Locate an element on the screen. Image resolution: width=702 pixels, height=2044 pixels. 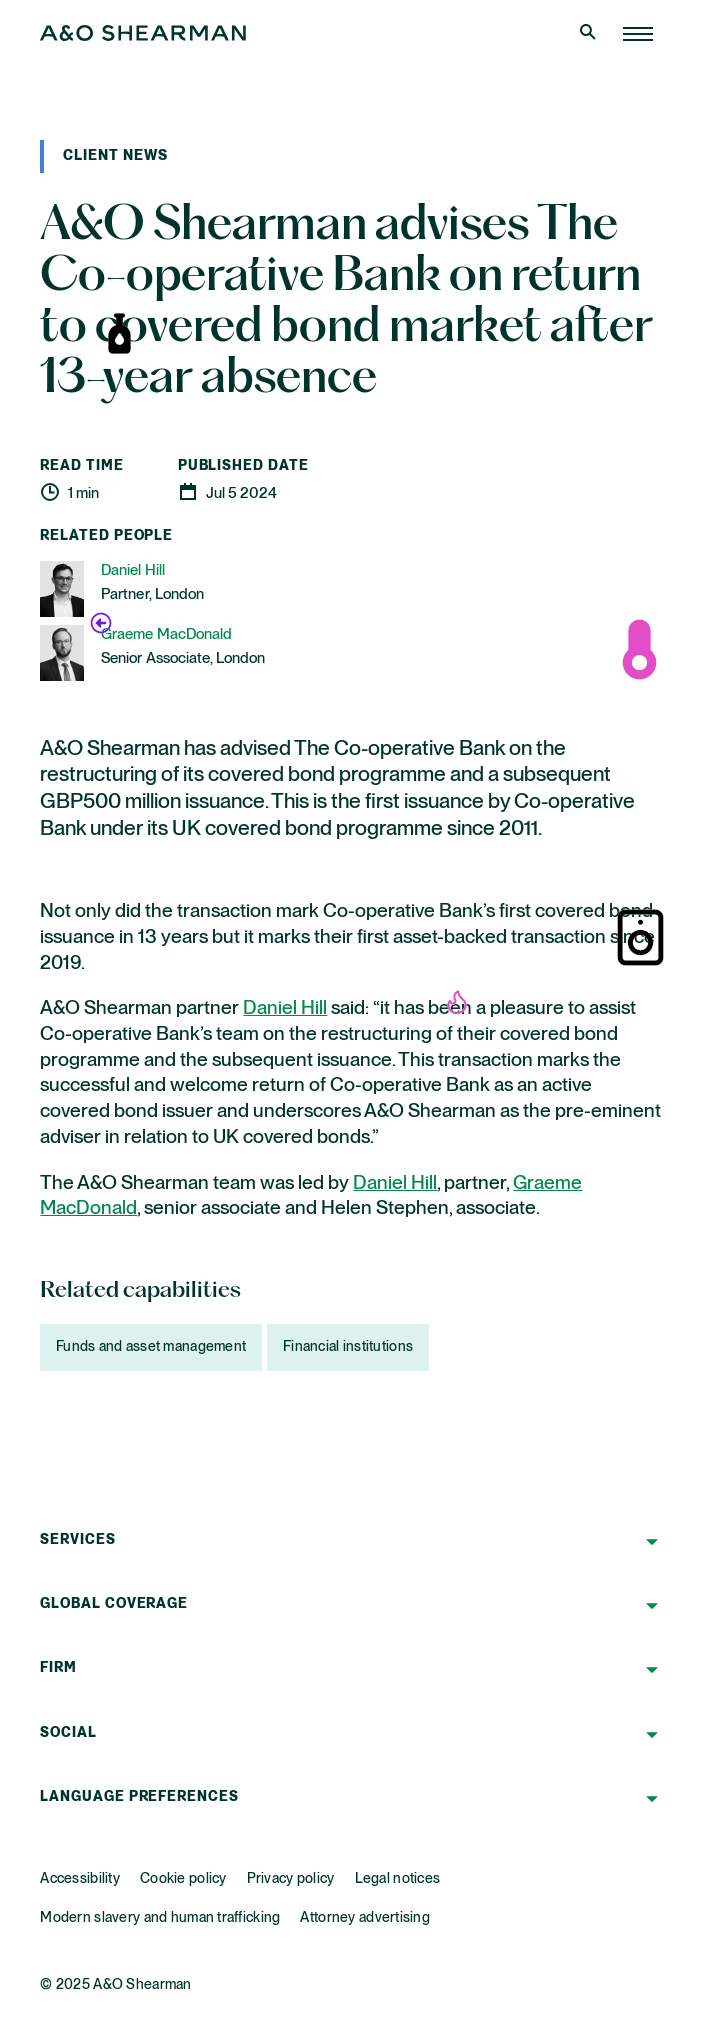
indicates lowest temperature or cold setting is located at coordinates (639, 649).